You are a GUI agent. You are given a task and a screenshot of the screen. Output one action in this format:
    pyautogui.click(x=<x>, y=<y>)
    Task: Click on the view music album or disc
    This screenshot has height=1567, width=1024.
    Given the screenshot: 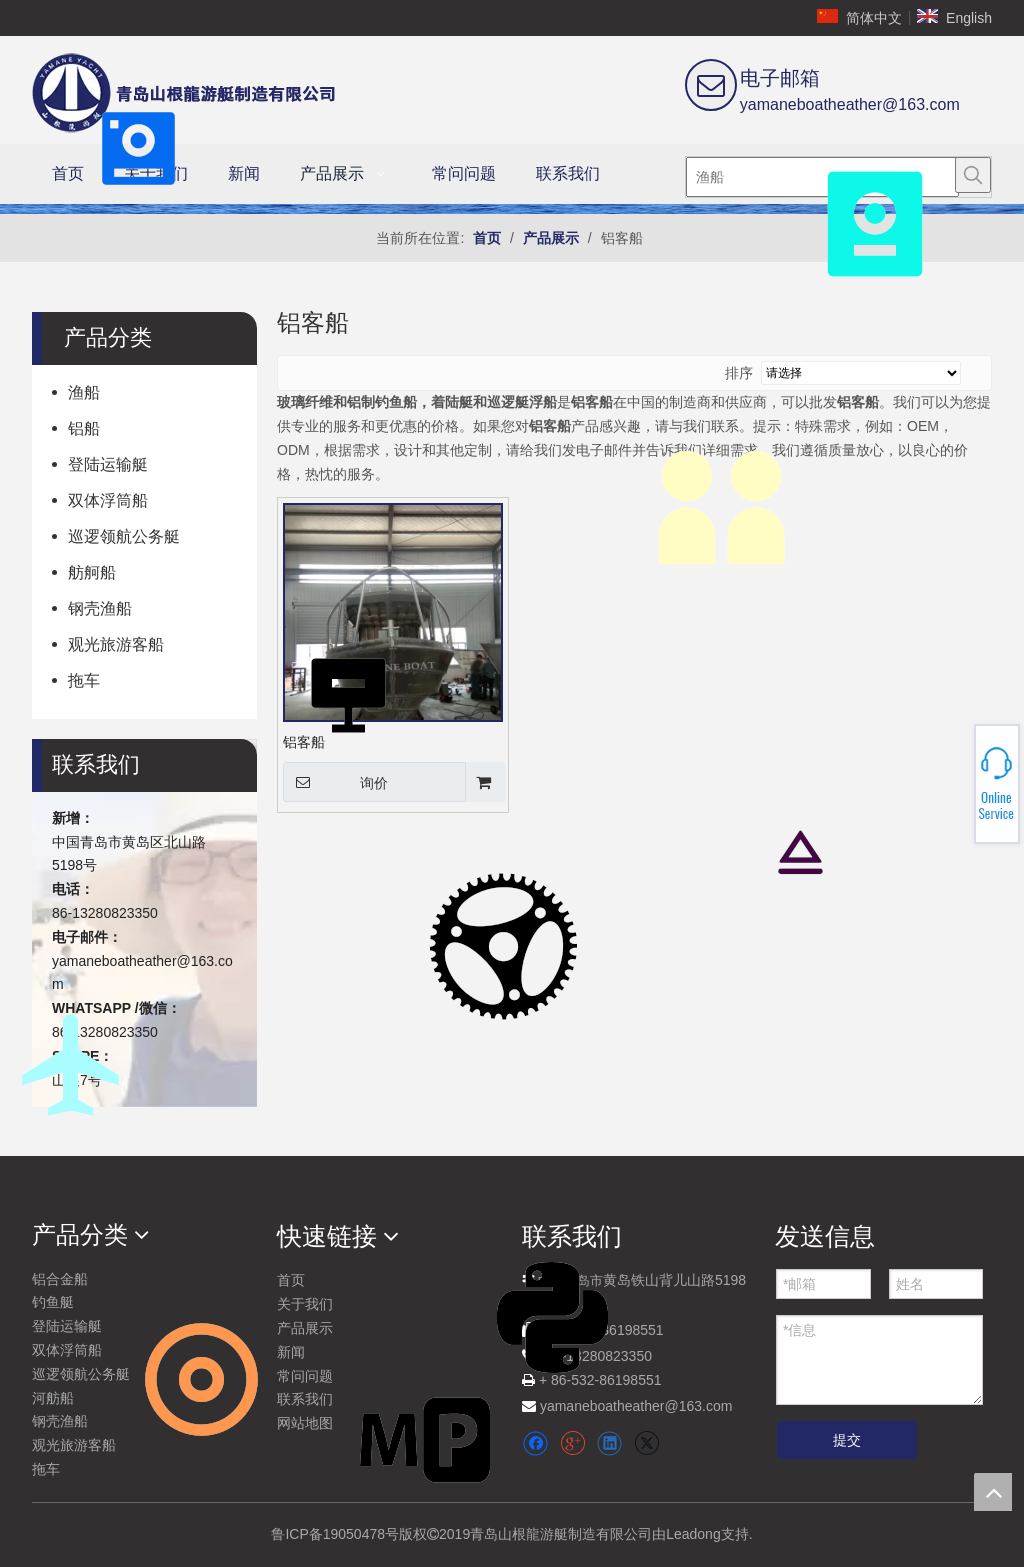 What is the action you would take?
    pyautogui.click(x=201, y=1379)
    